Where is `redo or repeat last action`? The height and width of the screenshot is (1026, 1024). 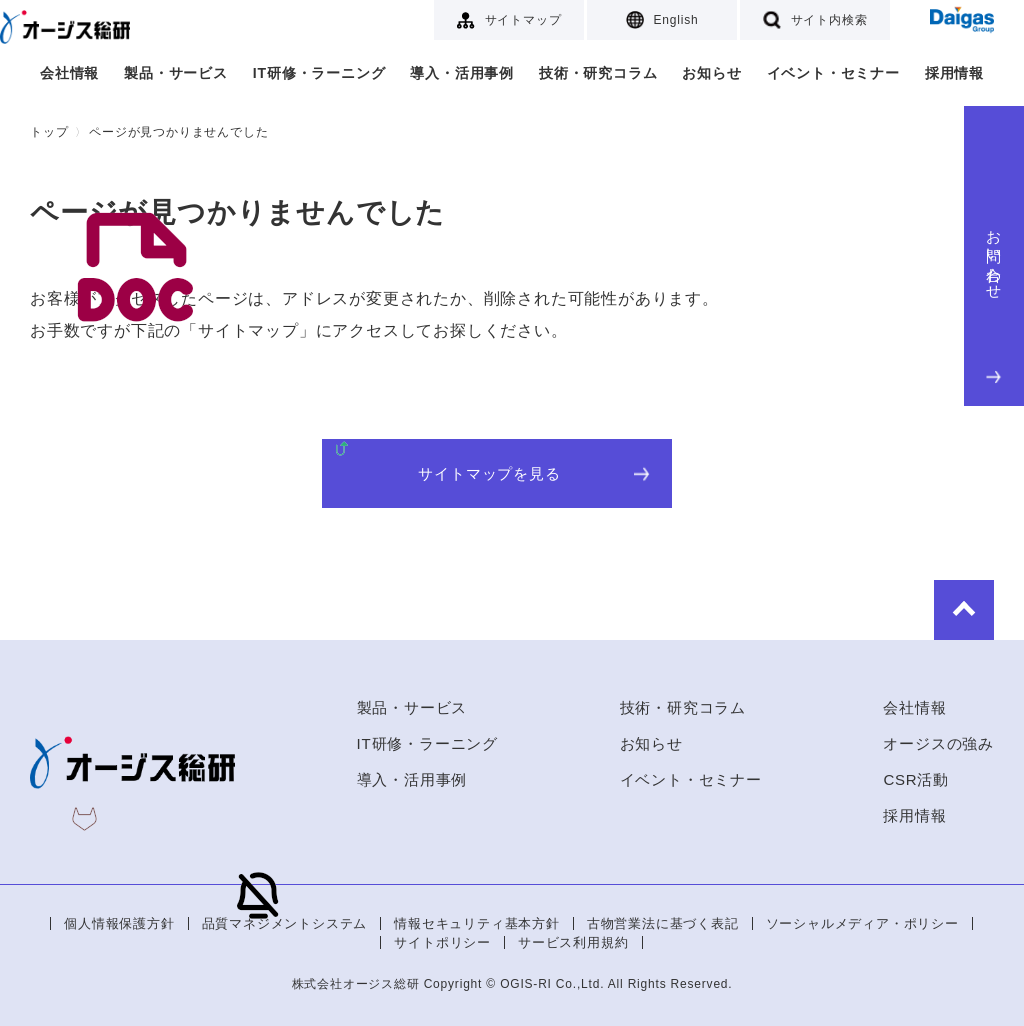 redo or repeat last action is located at coordinates (341, 448).